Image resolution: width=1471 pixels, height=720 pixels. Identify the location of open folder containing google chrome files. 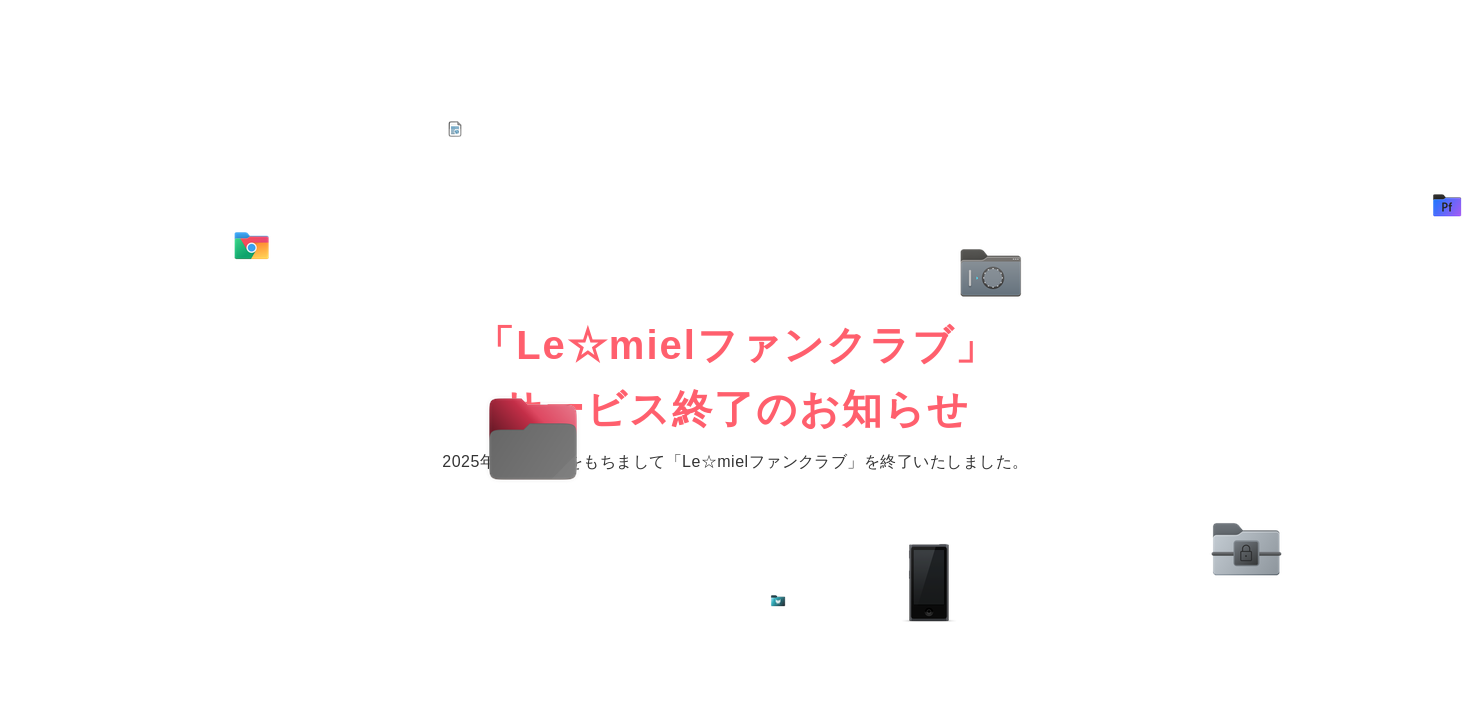
(251, 246).